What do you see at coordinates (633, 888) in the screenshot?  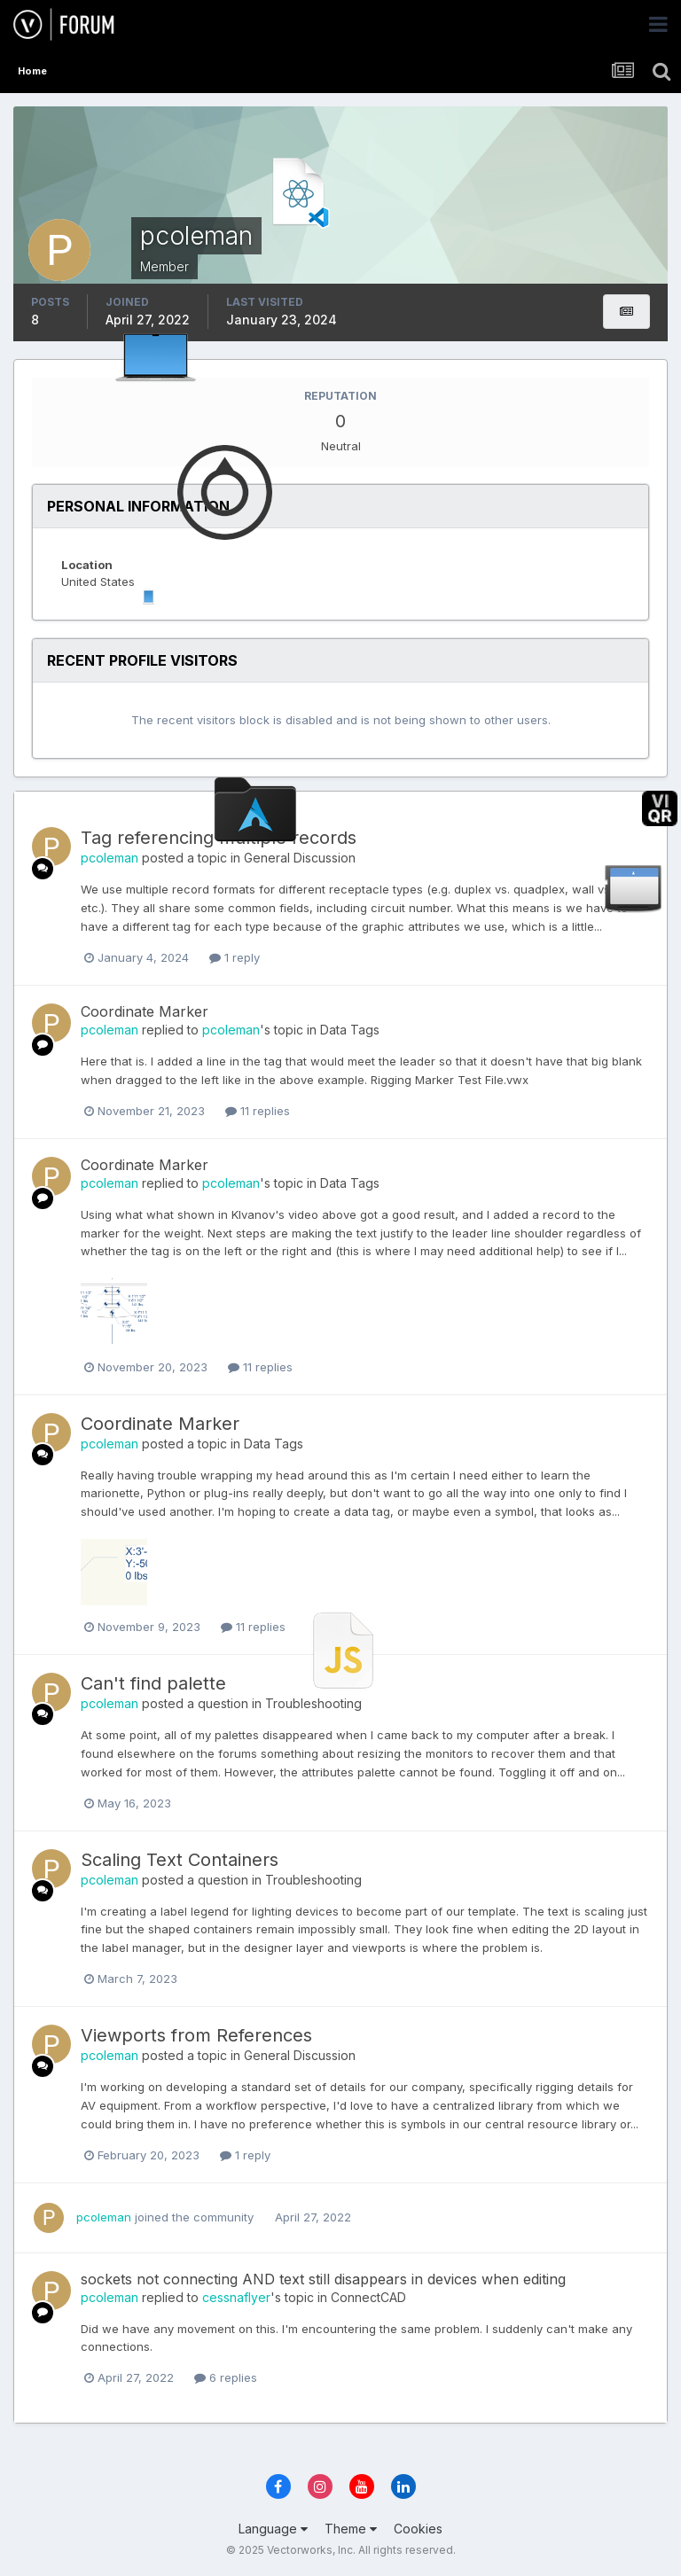 I see `open adobe xd application` at bounding box center [633, 888].